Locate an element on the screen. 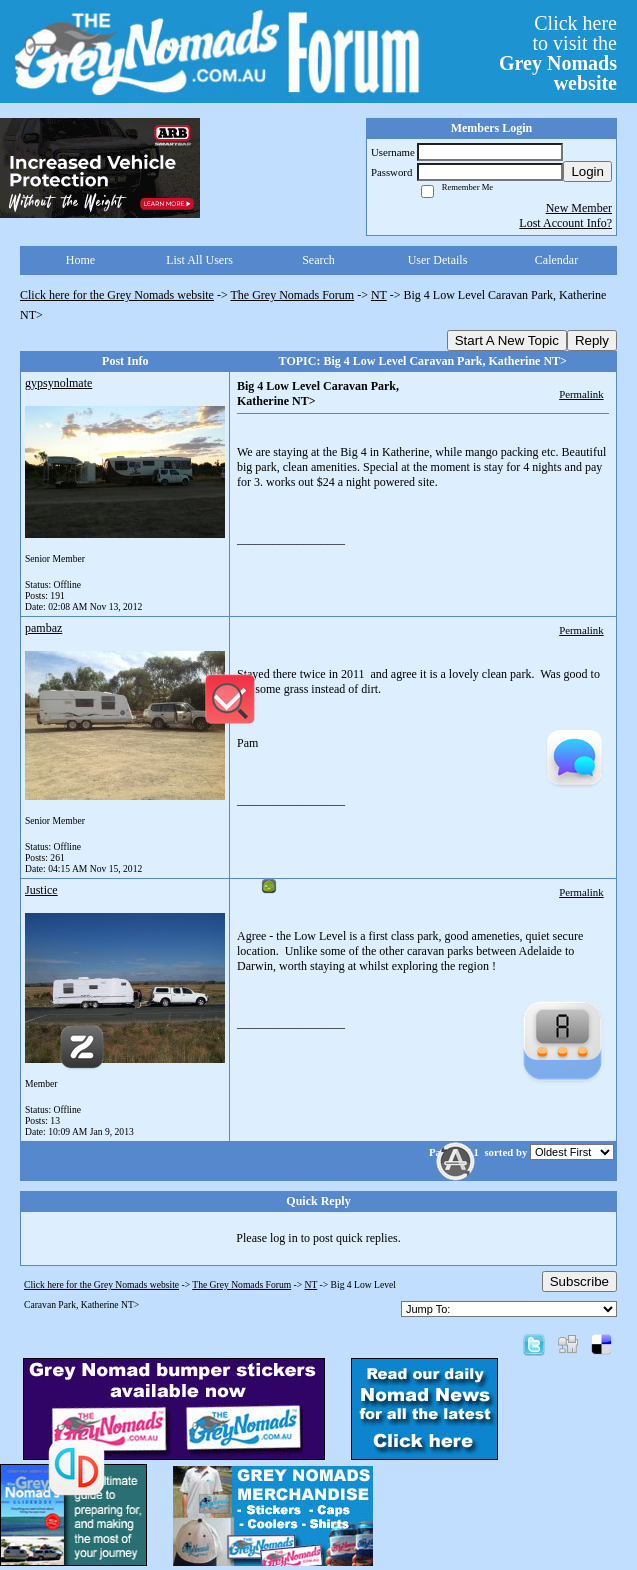  open zen browser is located at coordinates (82, 1047).